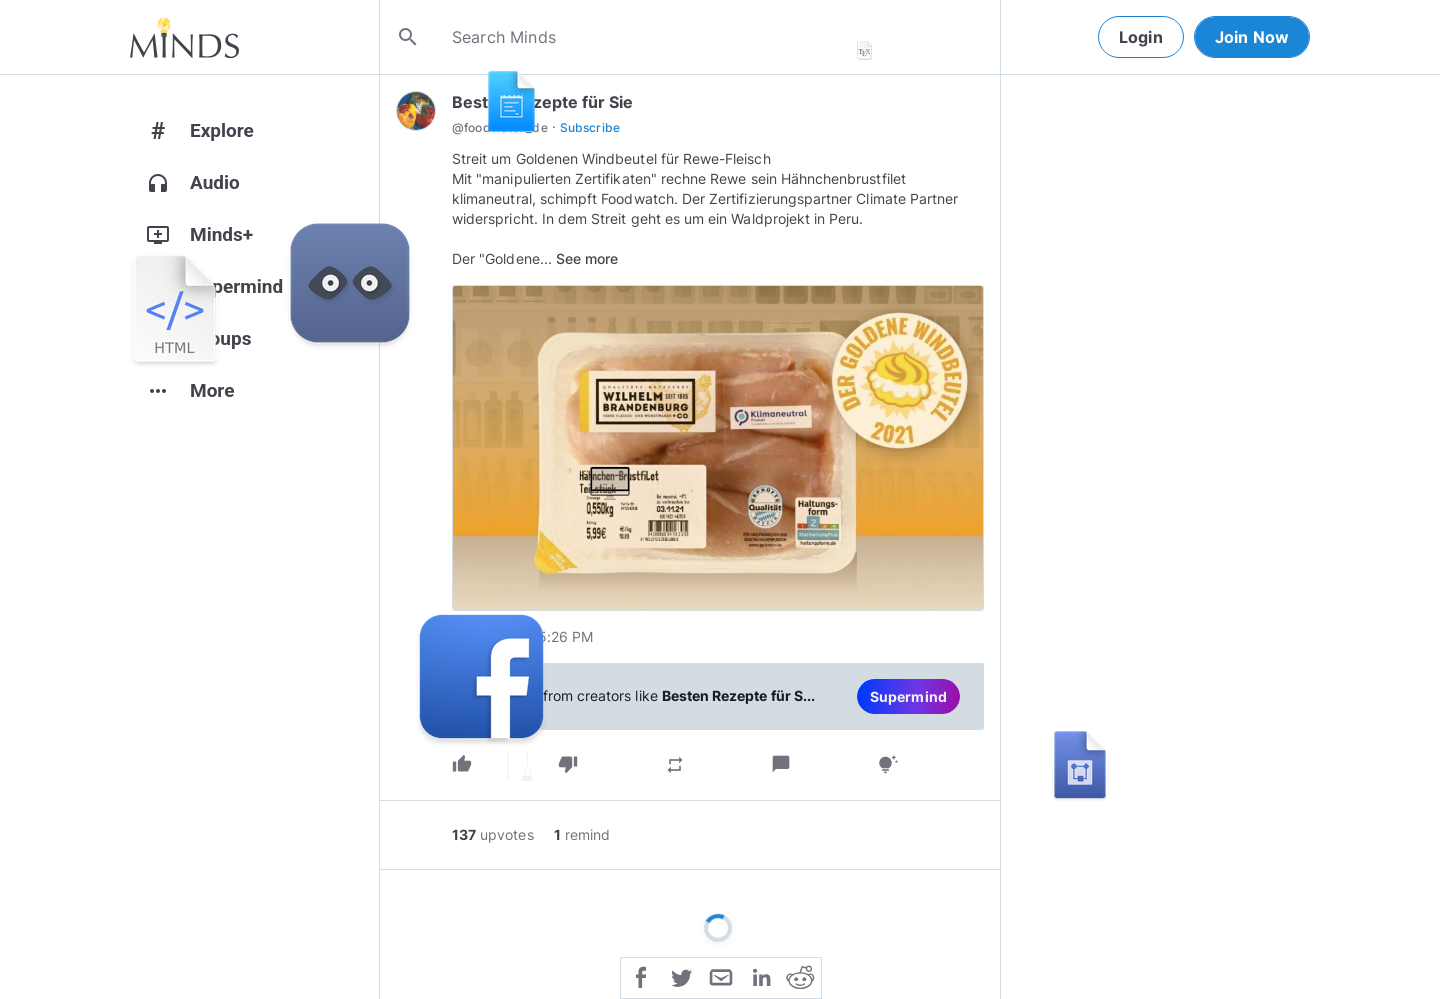  What do you see at coordinates (350, 283) in the screenshot?
I see `open mockoon api mocking application` at bounding box center [350, 283].